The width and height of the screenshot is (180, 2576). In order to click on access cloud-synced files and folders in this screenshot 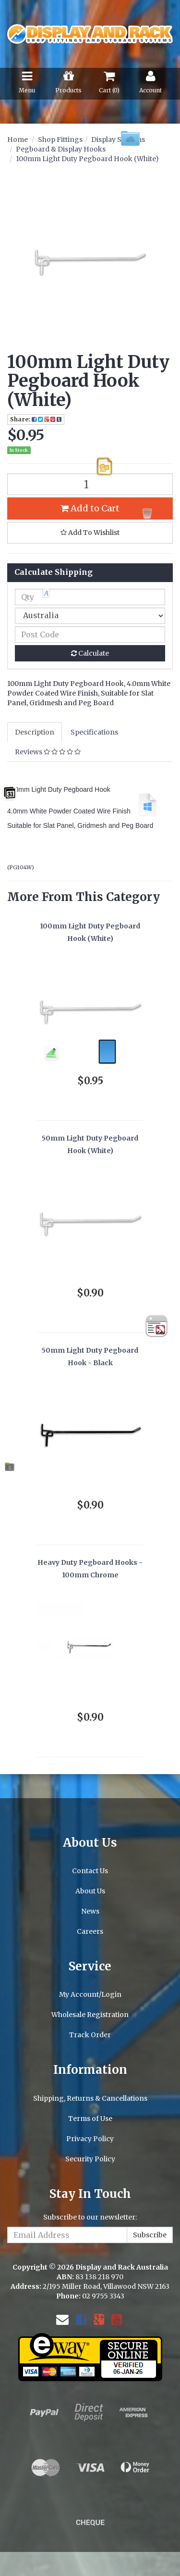, I will do `click(130, 138)`.